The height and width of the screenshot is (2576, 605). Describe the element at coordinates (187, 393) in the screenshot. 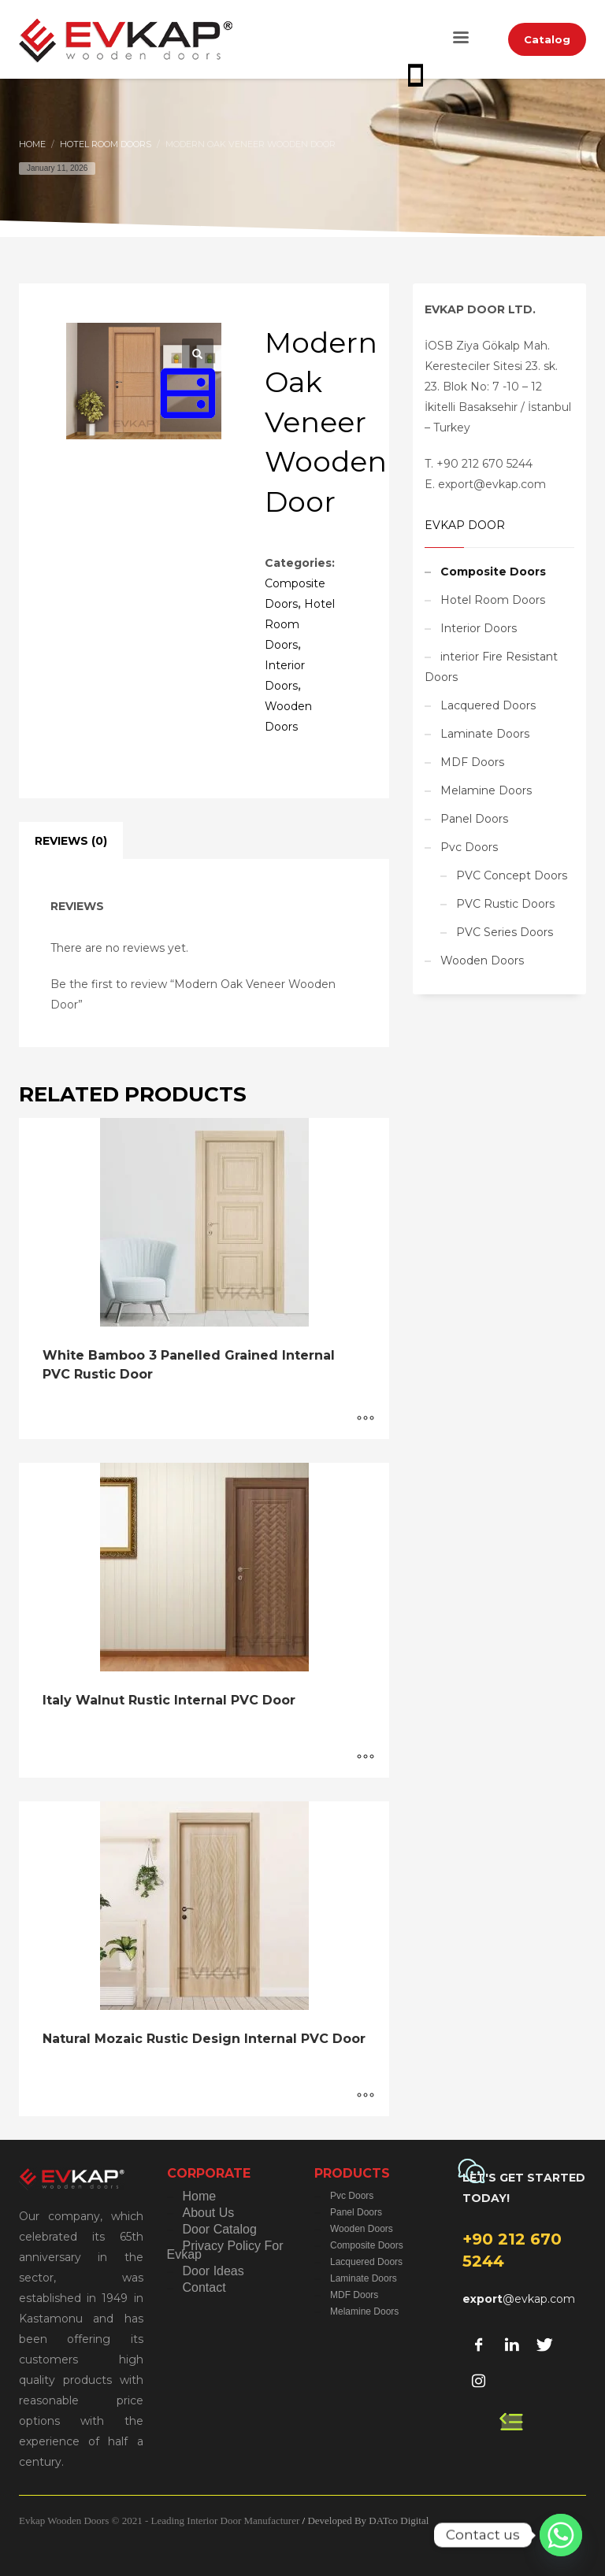

I see `access storage drives or disk management` at that location.